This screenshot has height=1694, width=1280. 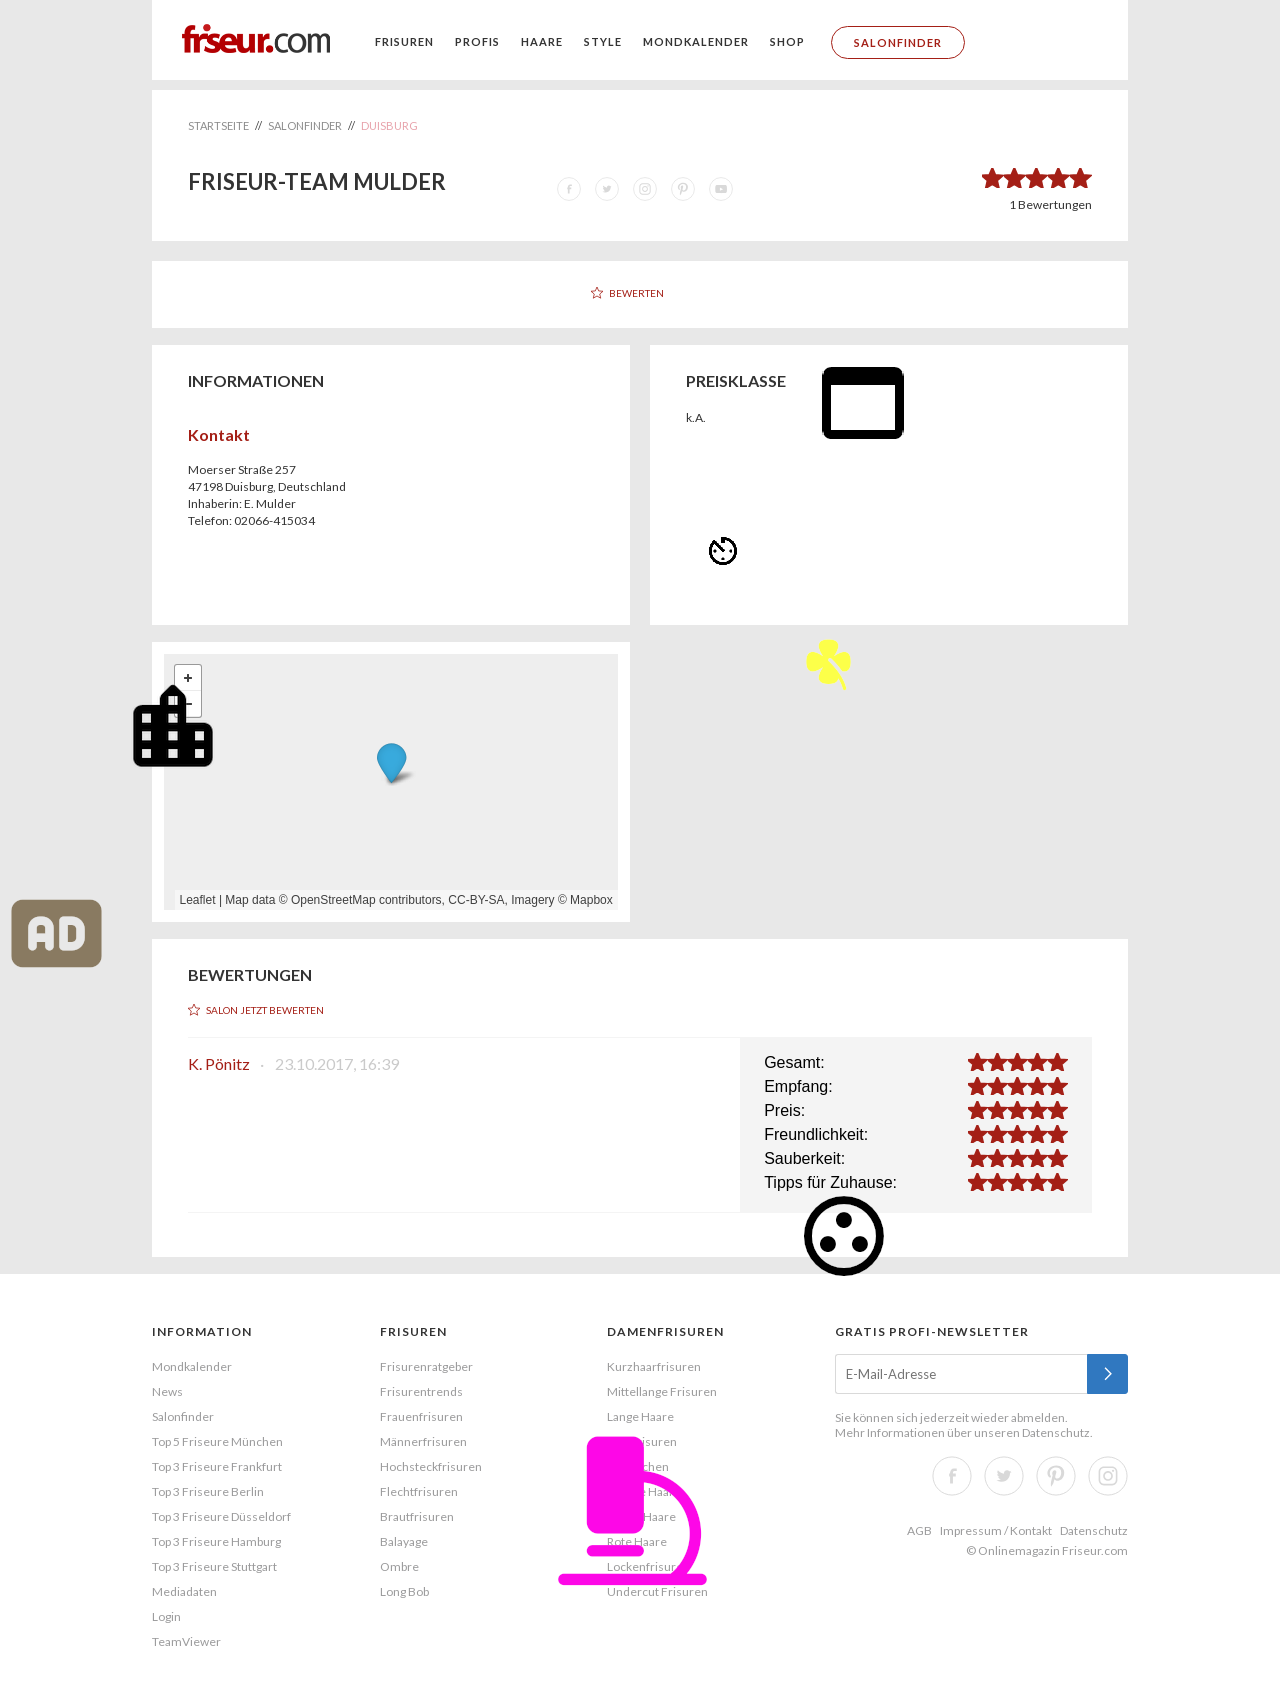 What do you see at coordinates (723, 551) in the screenshot?
I see `set or view a countdown timer` at bounding box center [723, 551].